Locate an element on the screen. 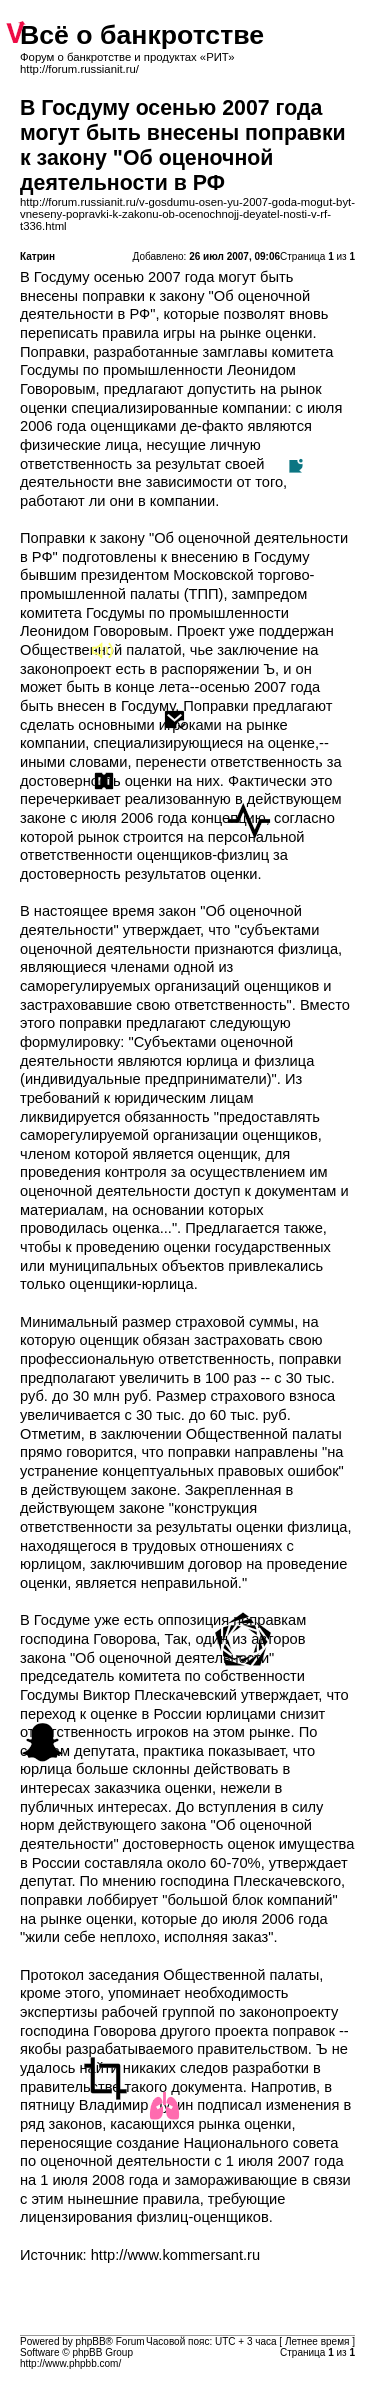 This screenshot has height=2389, width=375. visit the Vector Logo Zone website is located at coordinates (16, 32).